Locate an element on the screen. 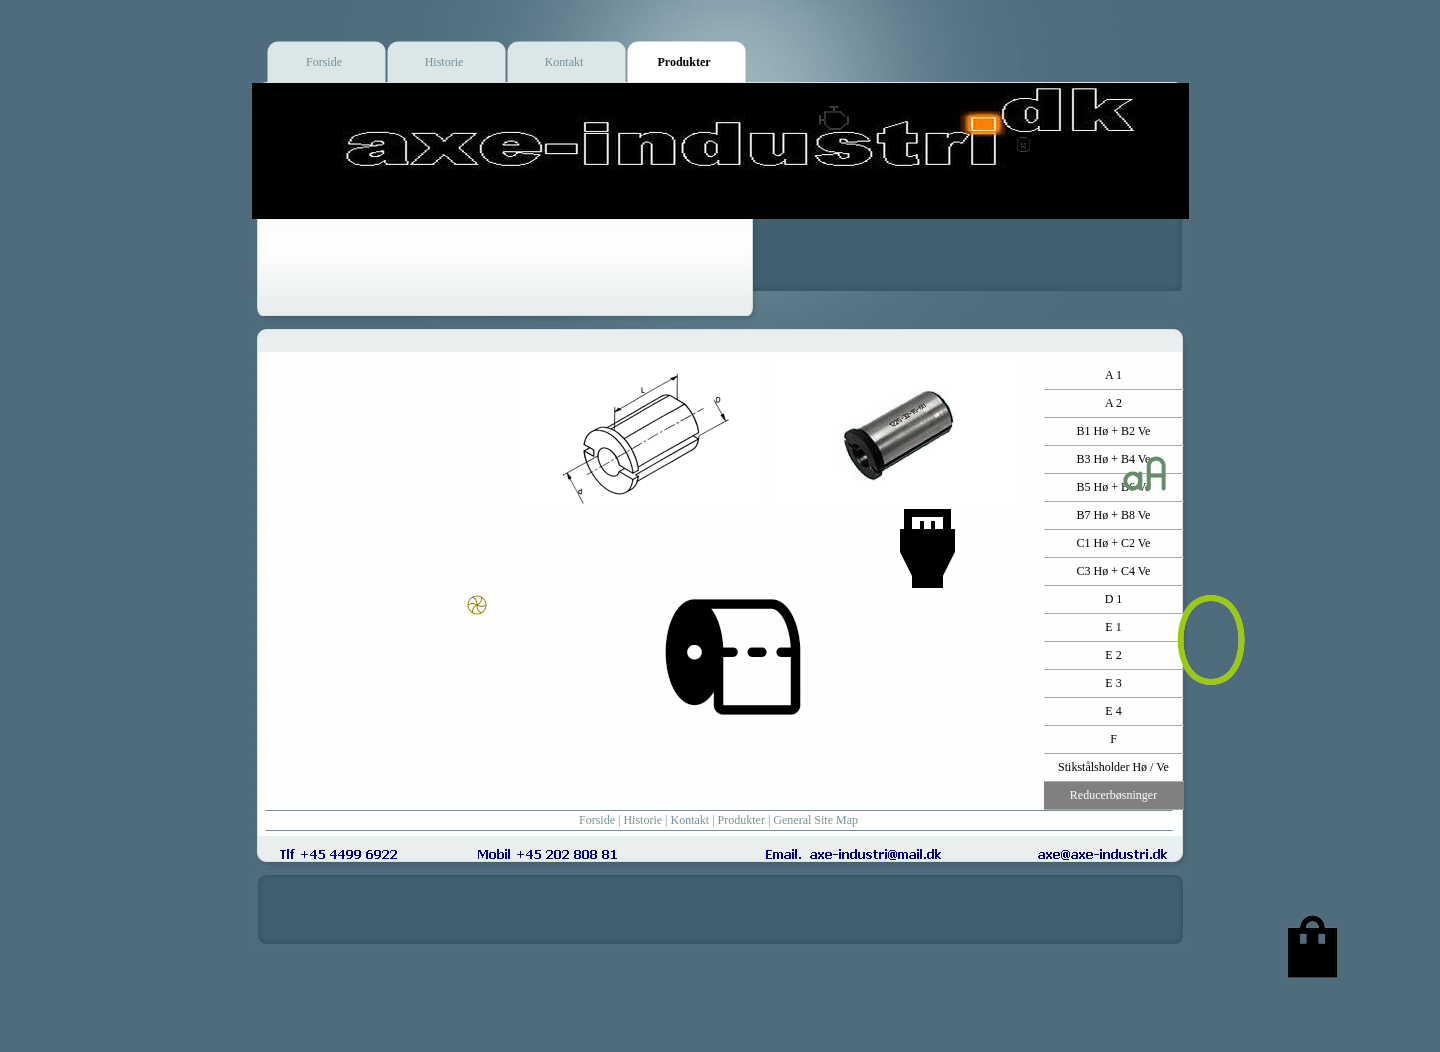 The image size is (1440, 1052). indicates zero items or empty count is located at coordinates (1211, 640).